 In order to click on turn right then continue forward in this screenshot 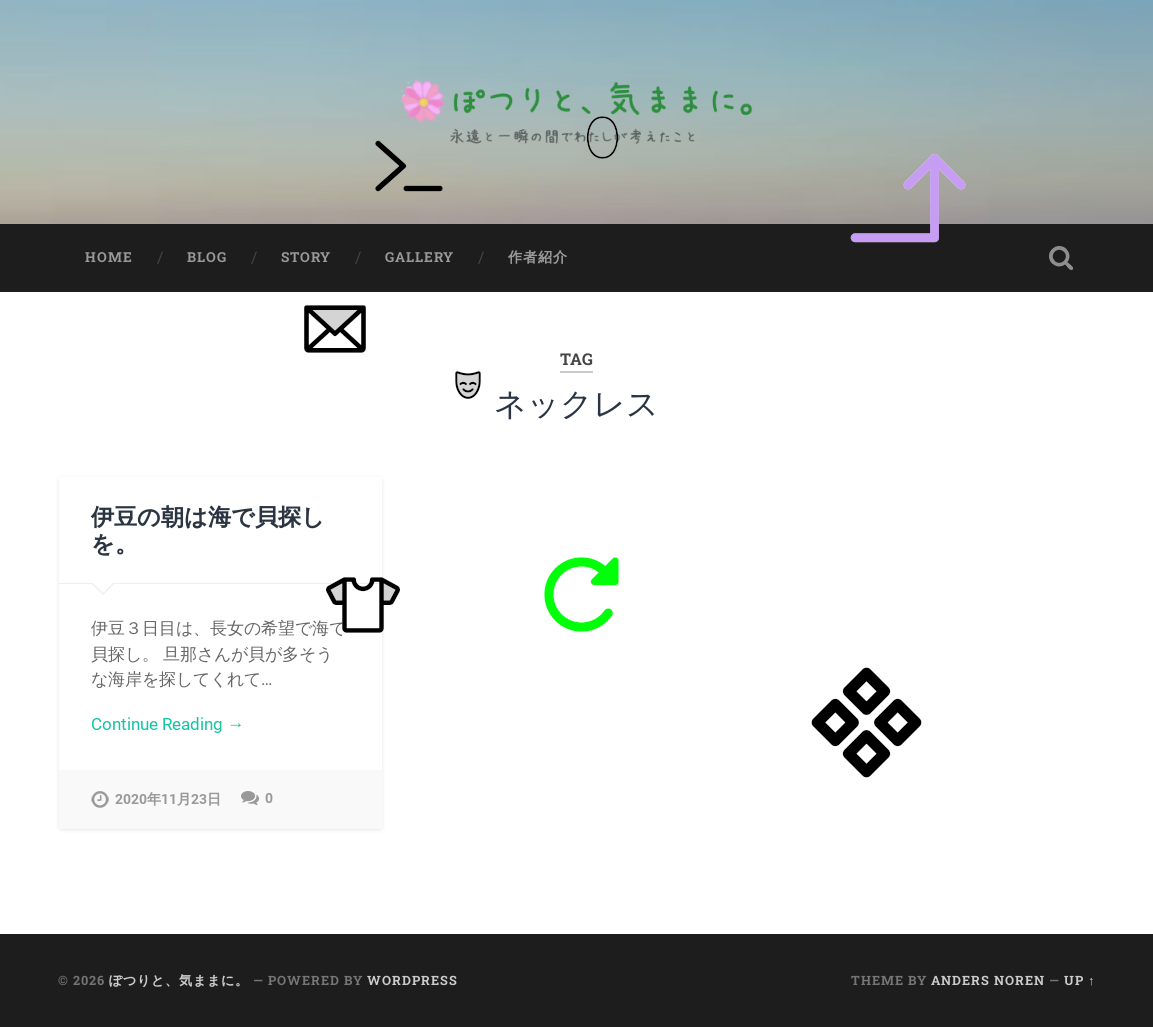, I will do `click(912, 202)`.